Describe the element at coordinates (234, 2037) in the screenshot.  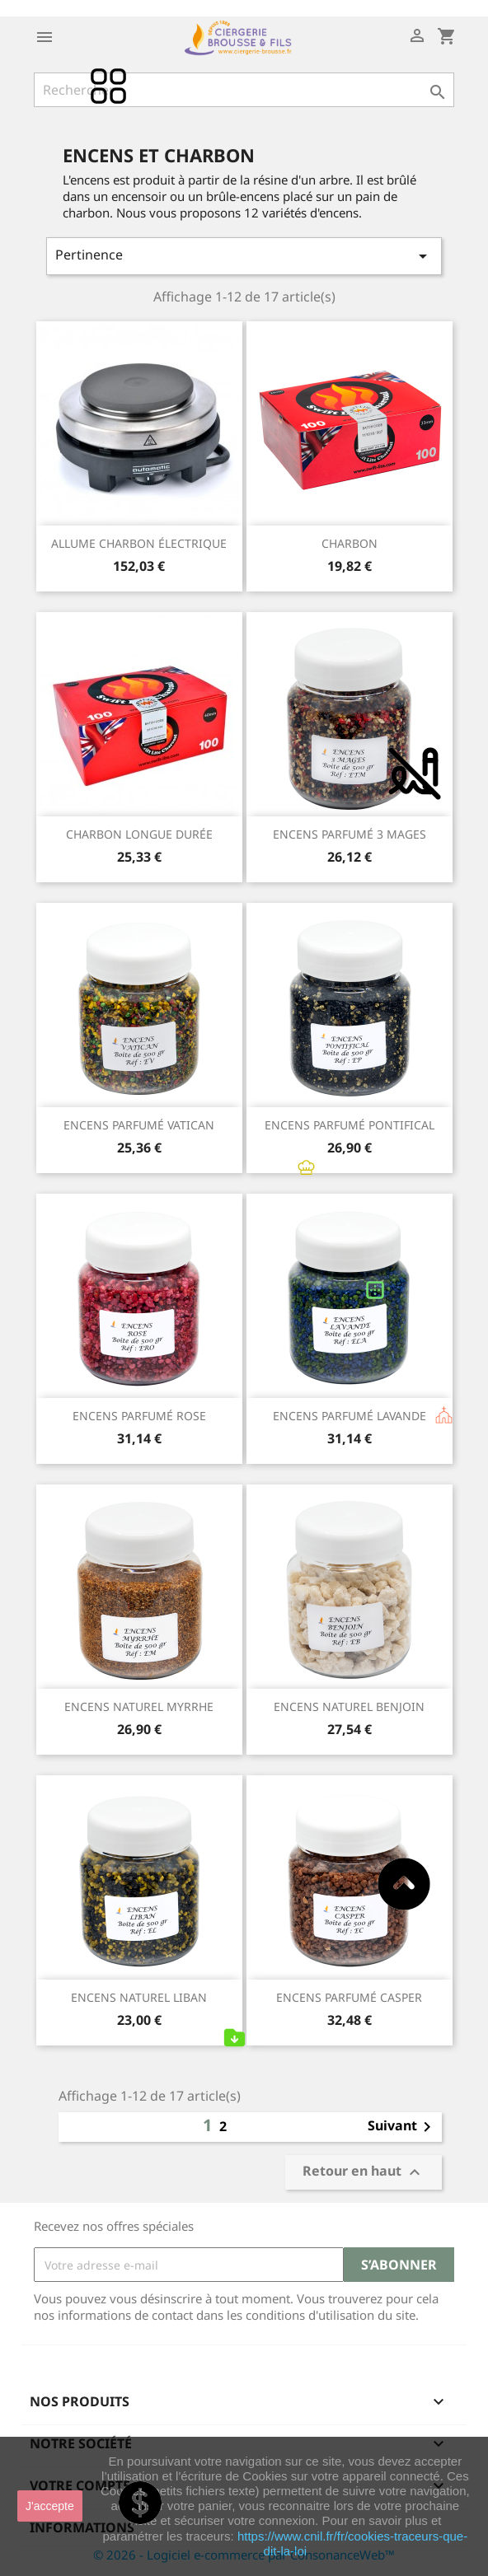
I see `download files to this folder` at that location.